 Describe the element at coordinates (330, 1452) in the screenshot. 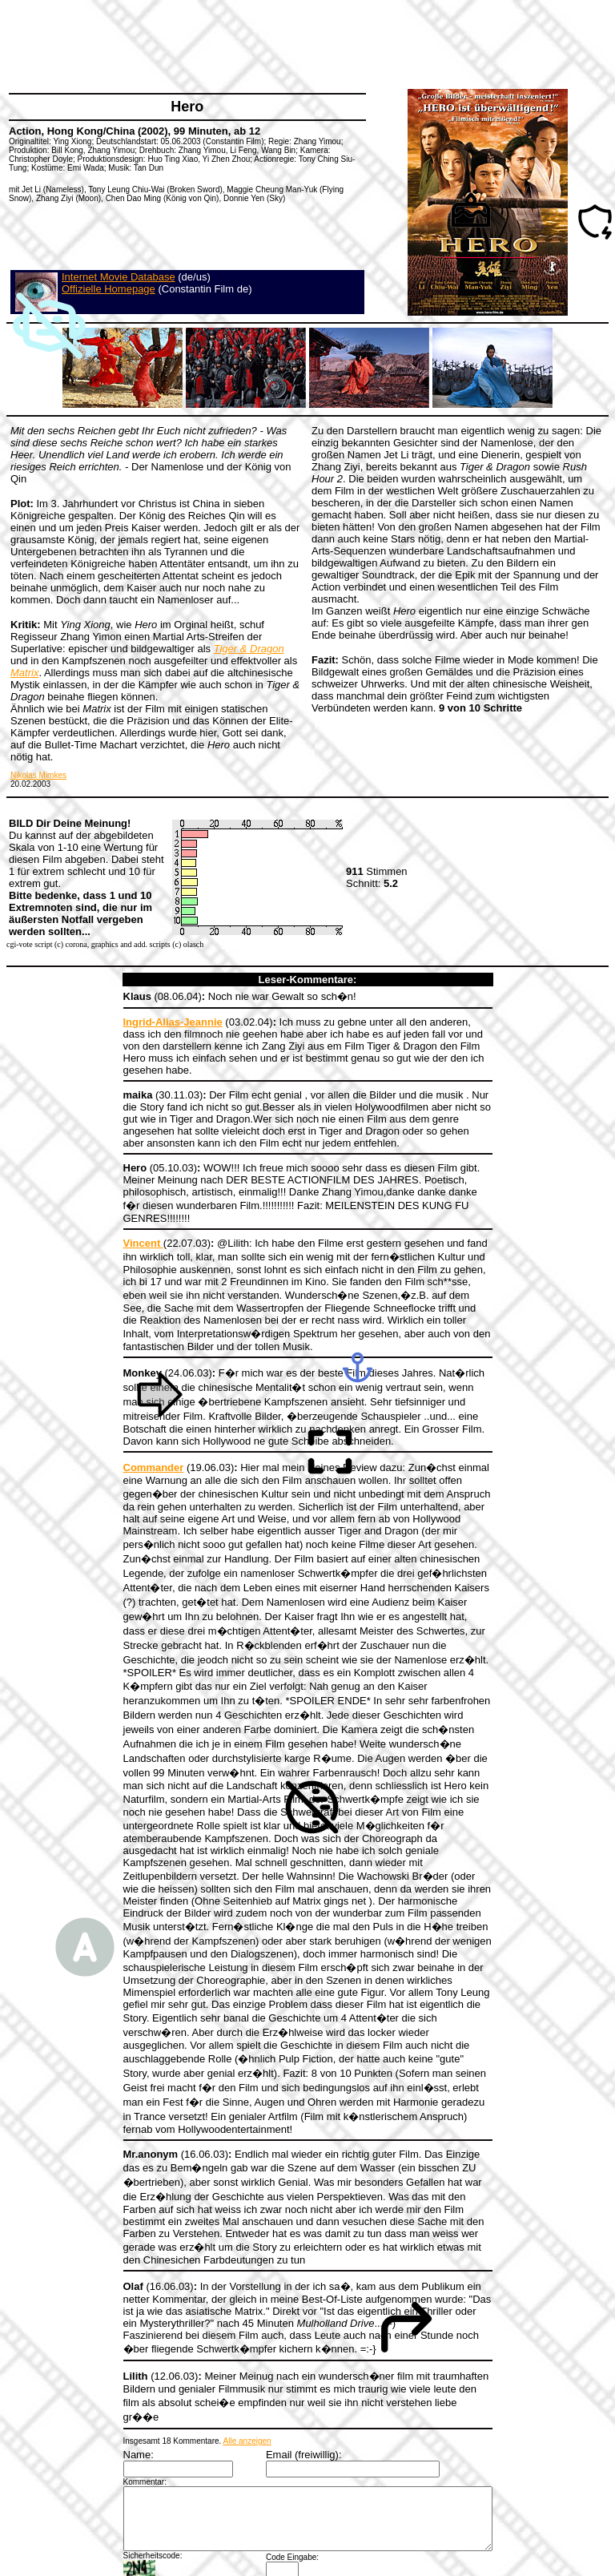

I see `expand to fullscreen mode` at that location.